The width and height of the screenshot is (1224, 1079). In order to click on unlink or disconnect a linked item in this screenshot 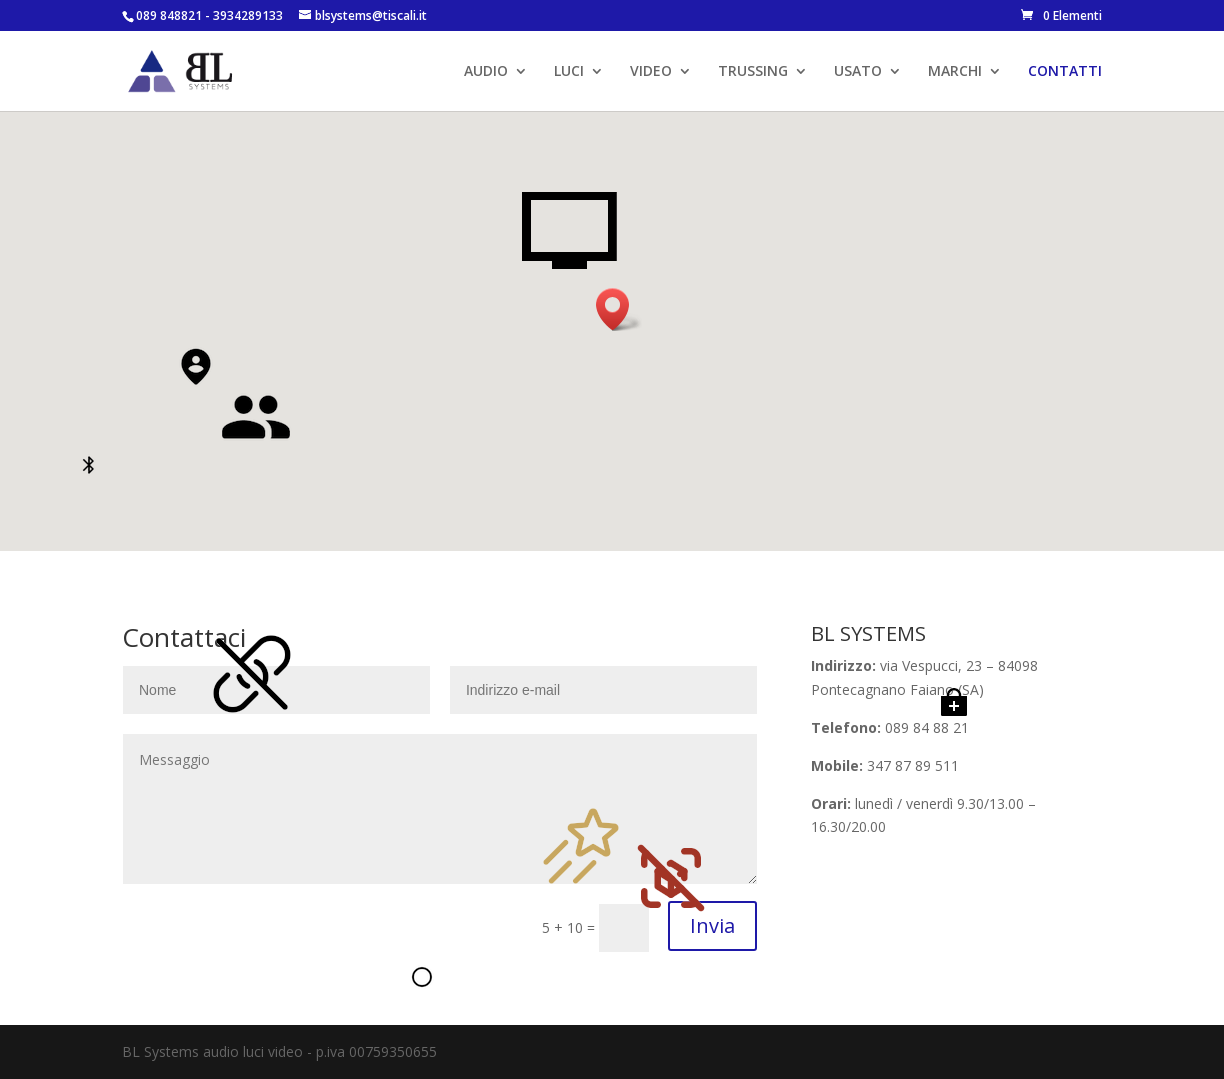, I will do `click(252, 674)`.